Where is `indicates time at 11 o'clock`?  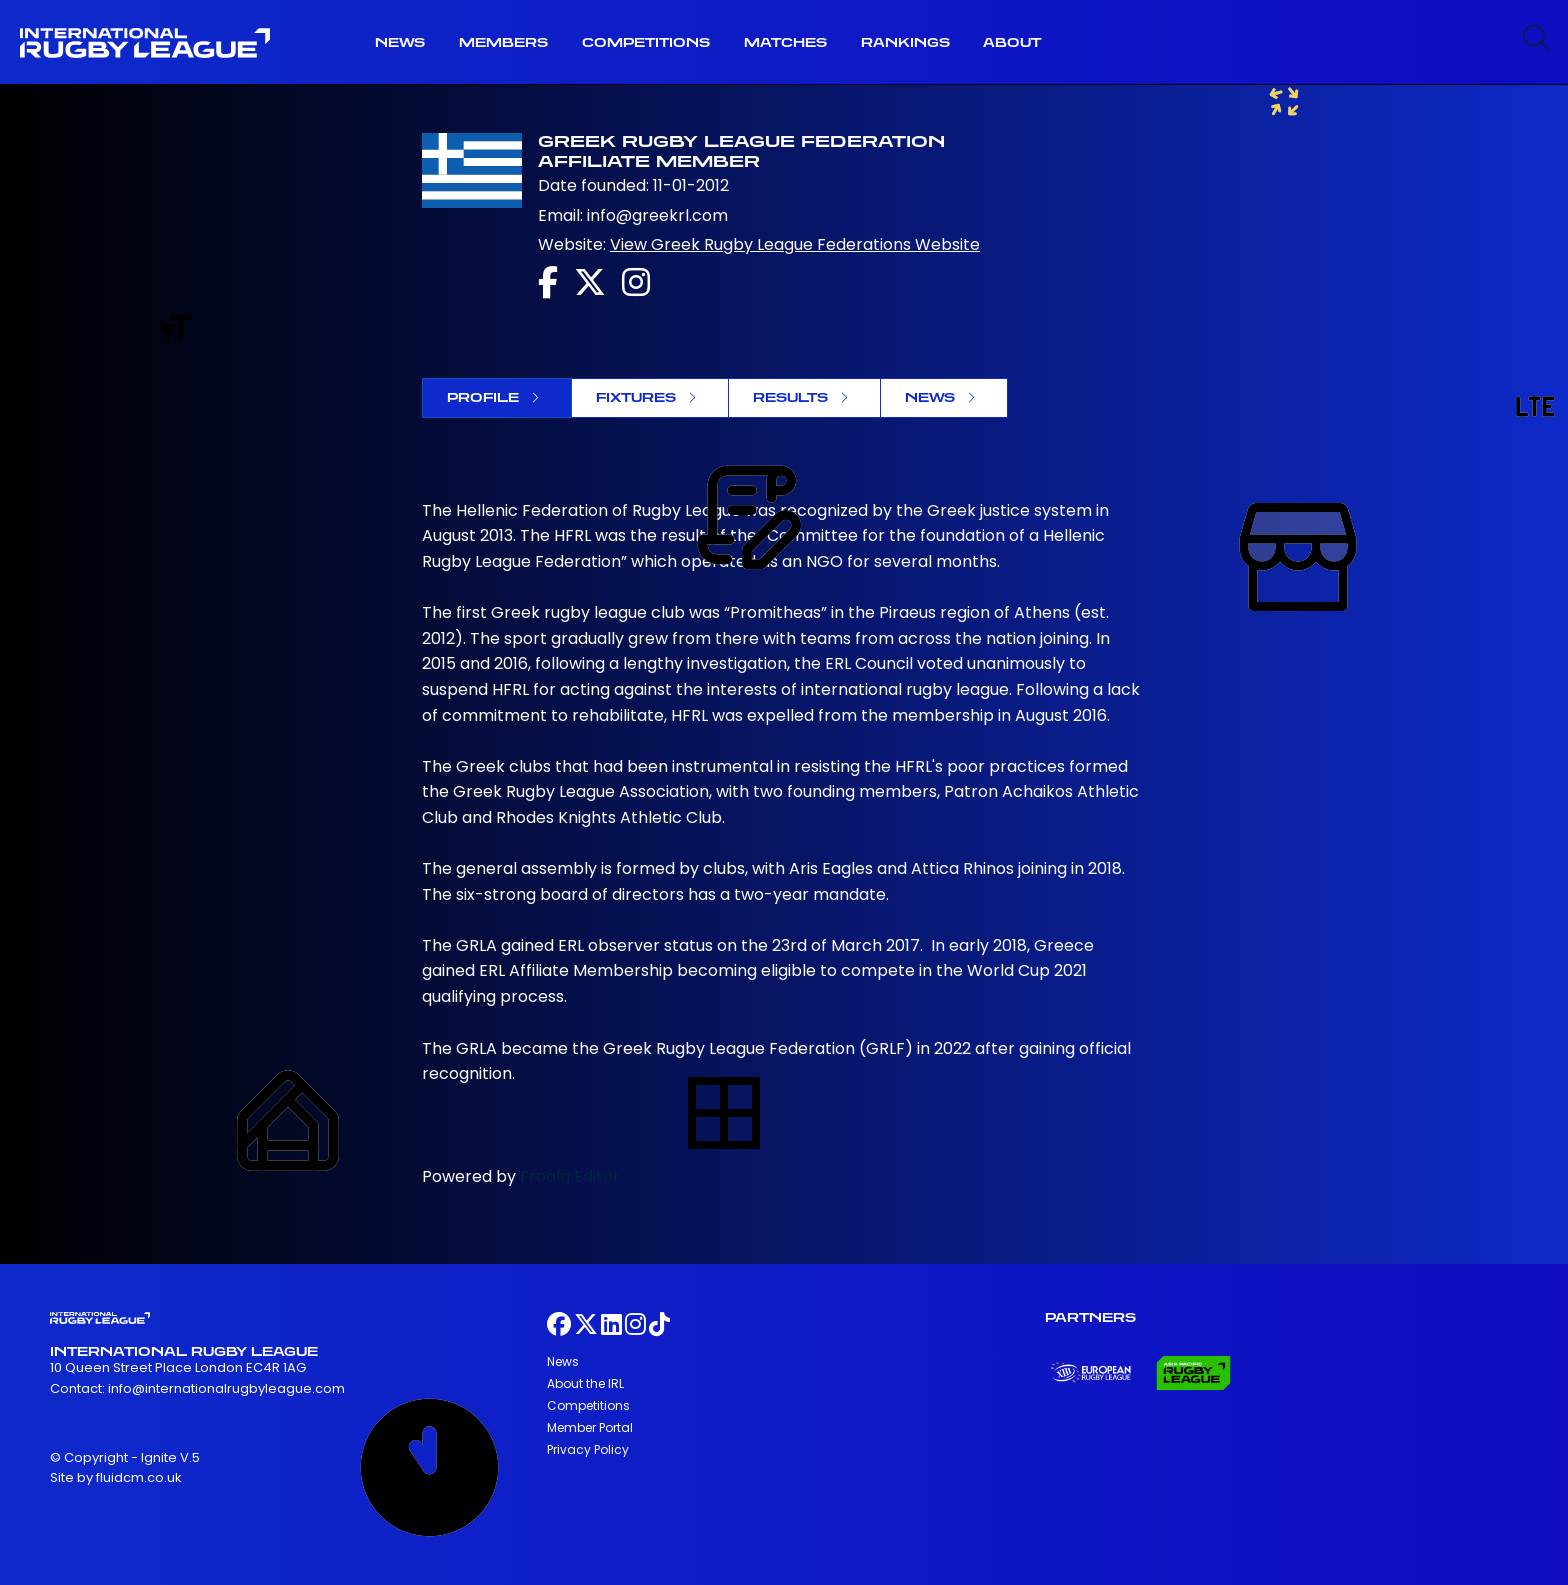 indicates time at 11 o'clock is located at coordinates (429, 1467).